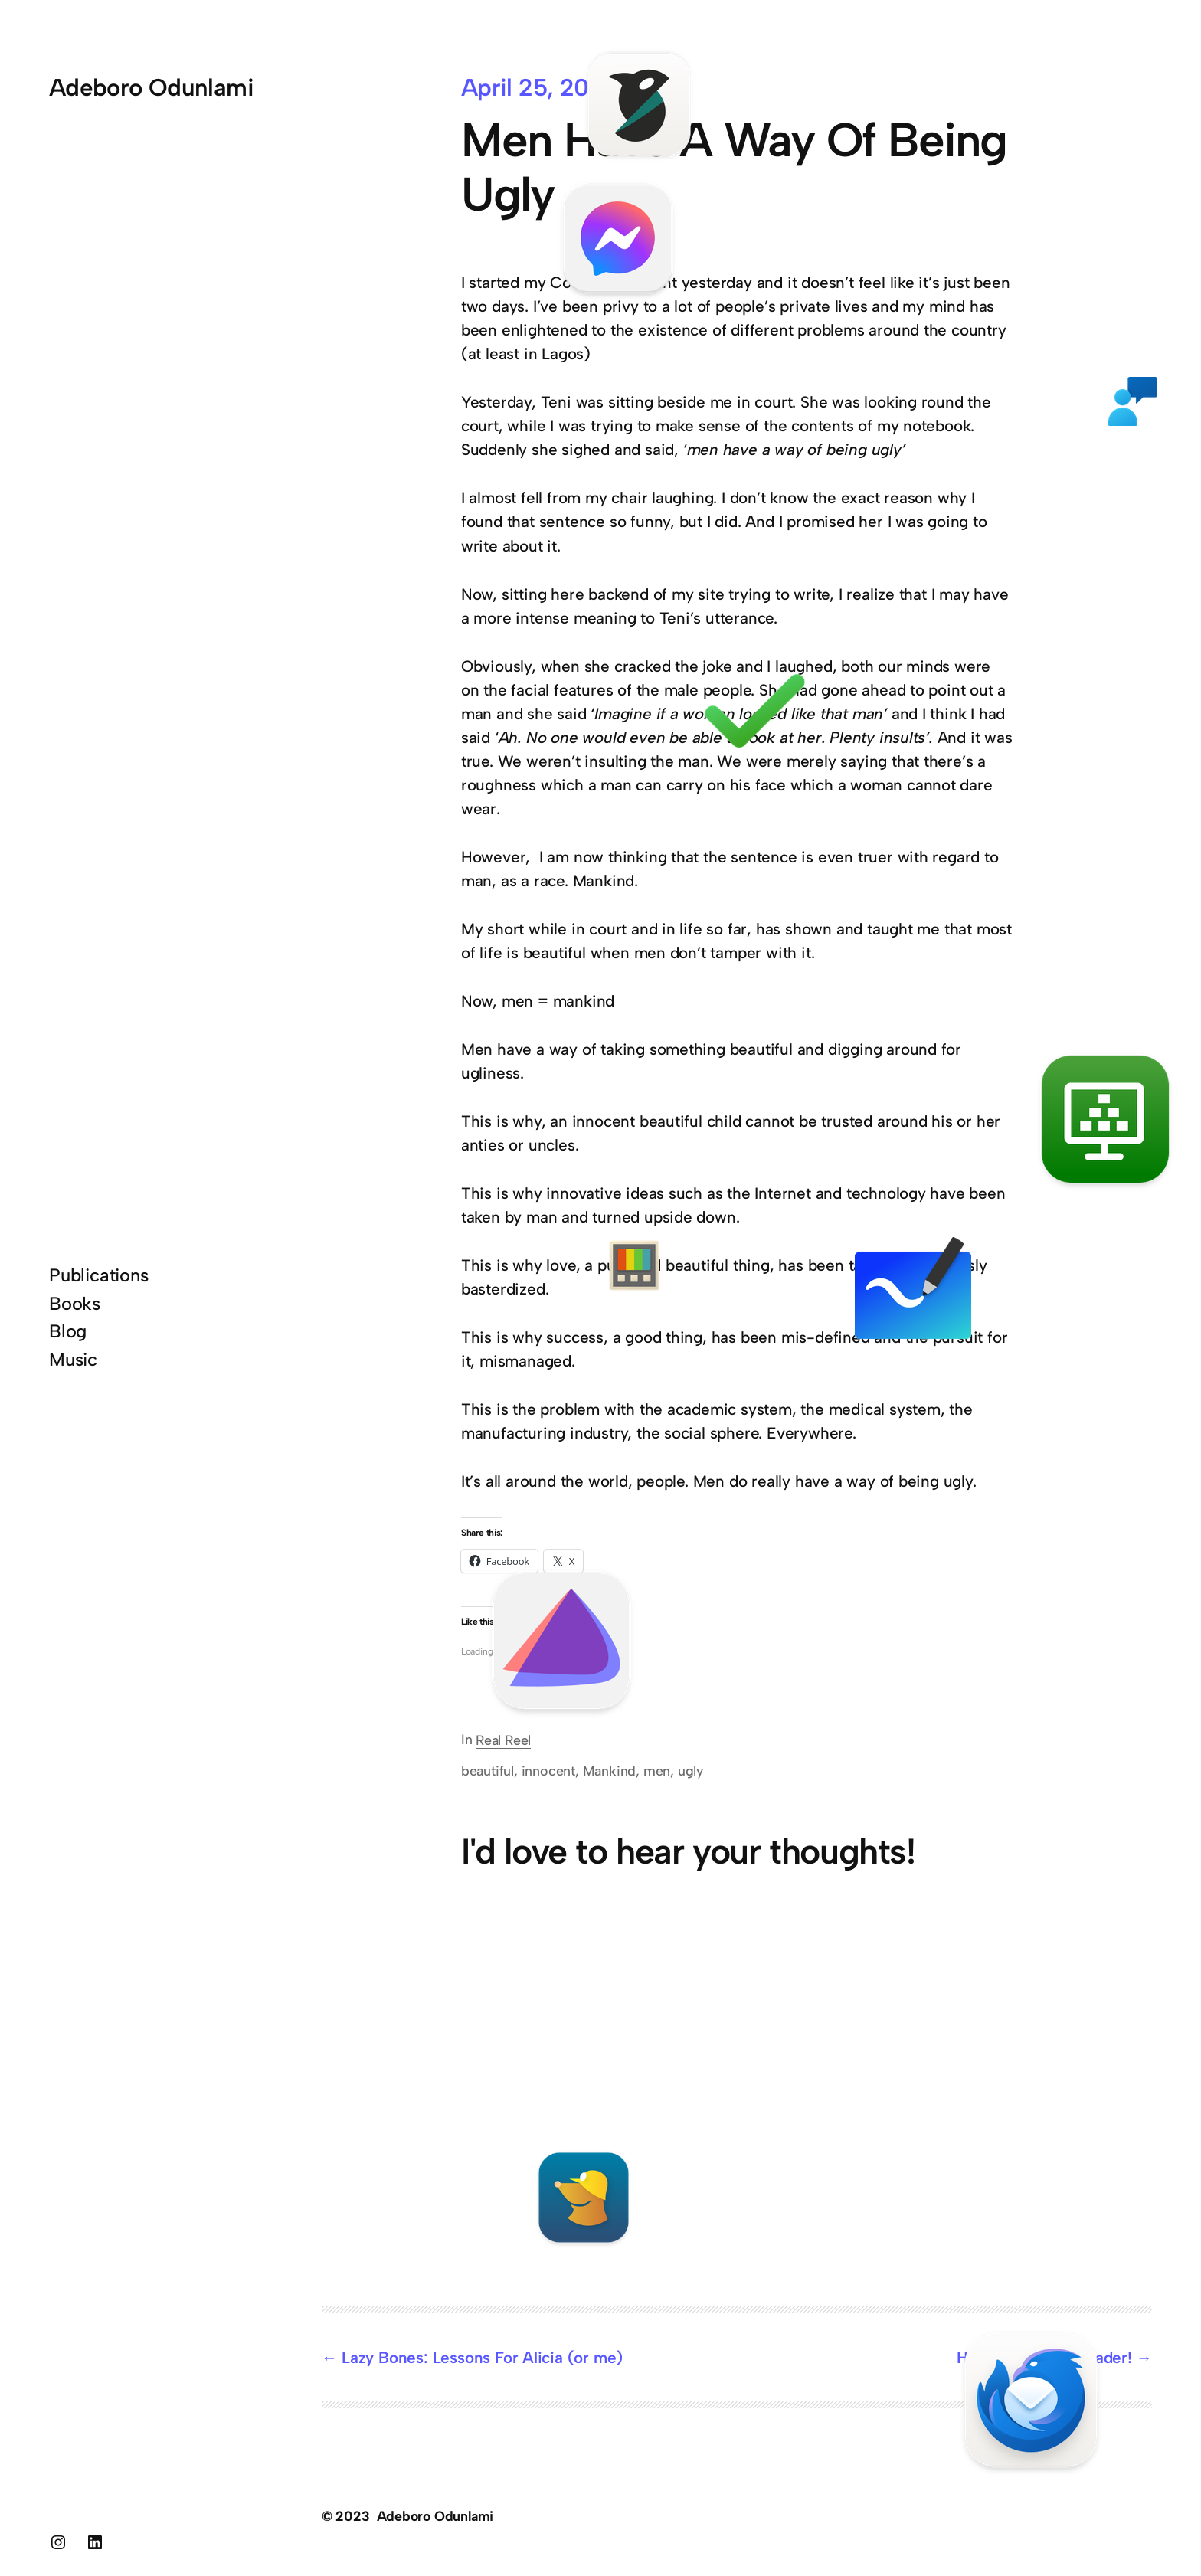 The width and height of the screenshot is (1201, 2576). What do you see at coordinates (754, 713) in the screenshot?
I see `indicates task or action completed successfully` at bounding box center [754, 713].